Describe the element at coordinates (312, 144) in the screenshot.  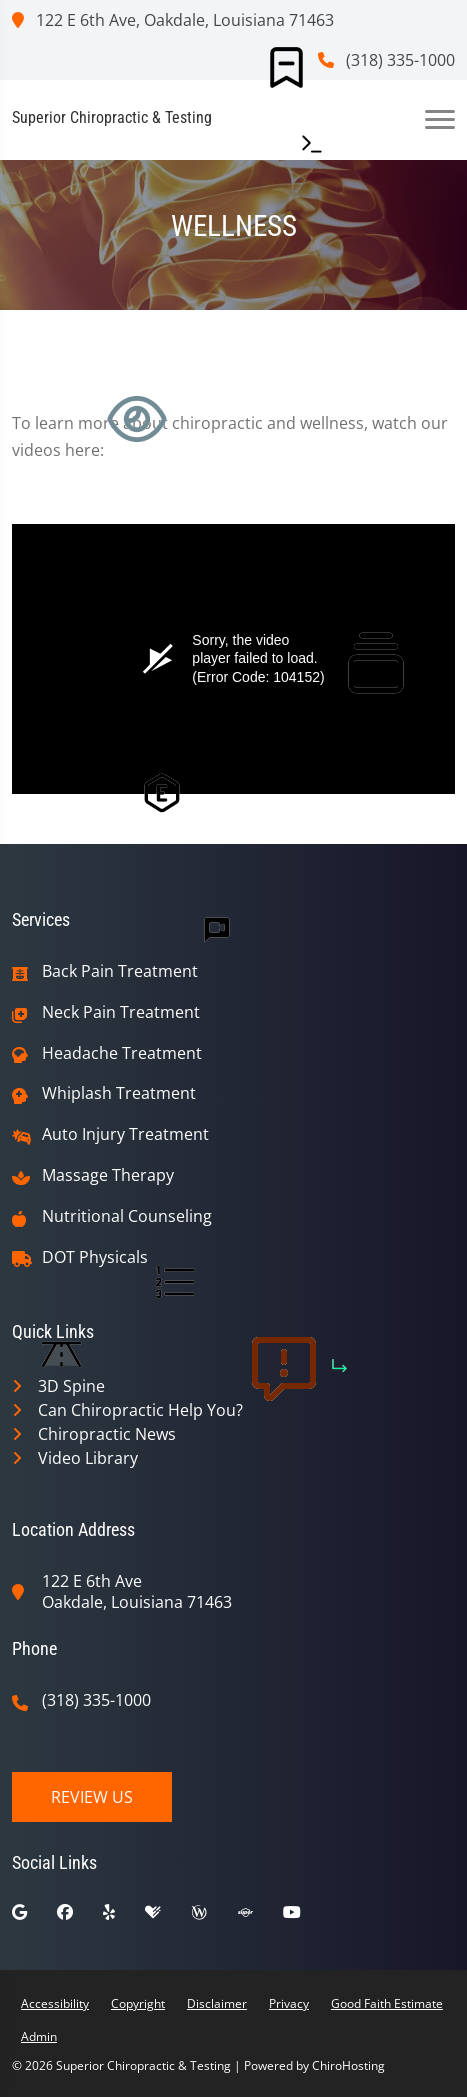
I see `open command line terminal` at that location.